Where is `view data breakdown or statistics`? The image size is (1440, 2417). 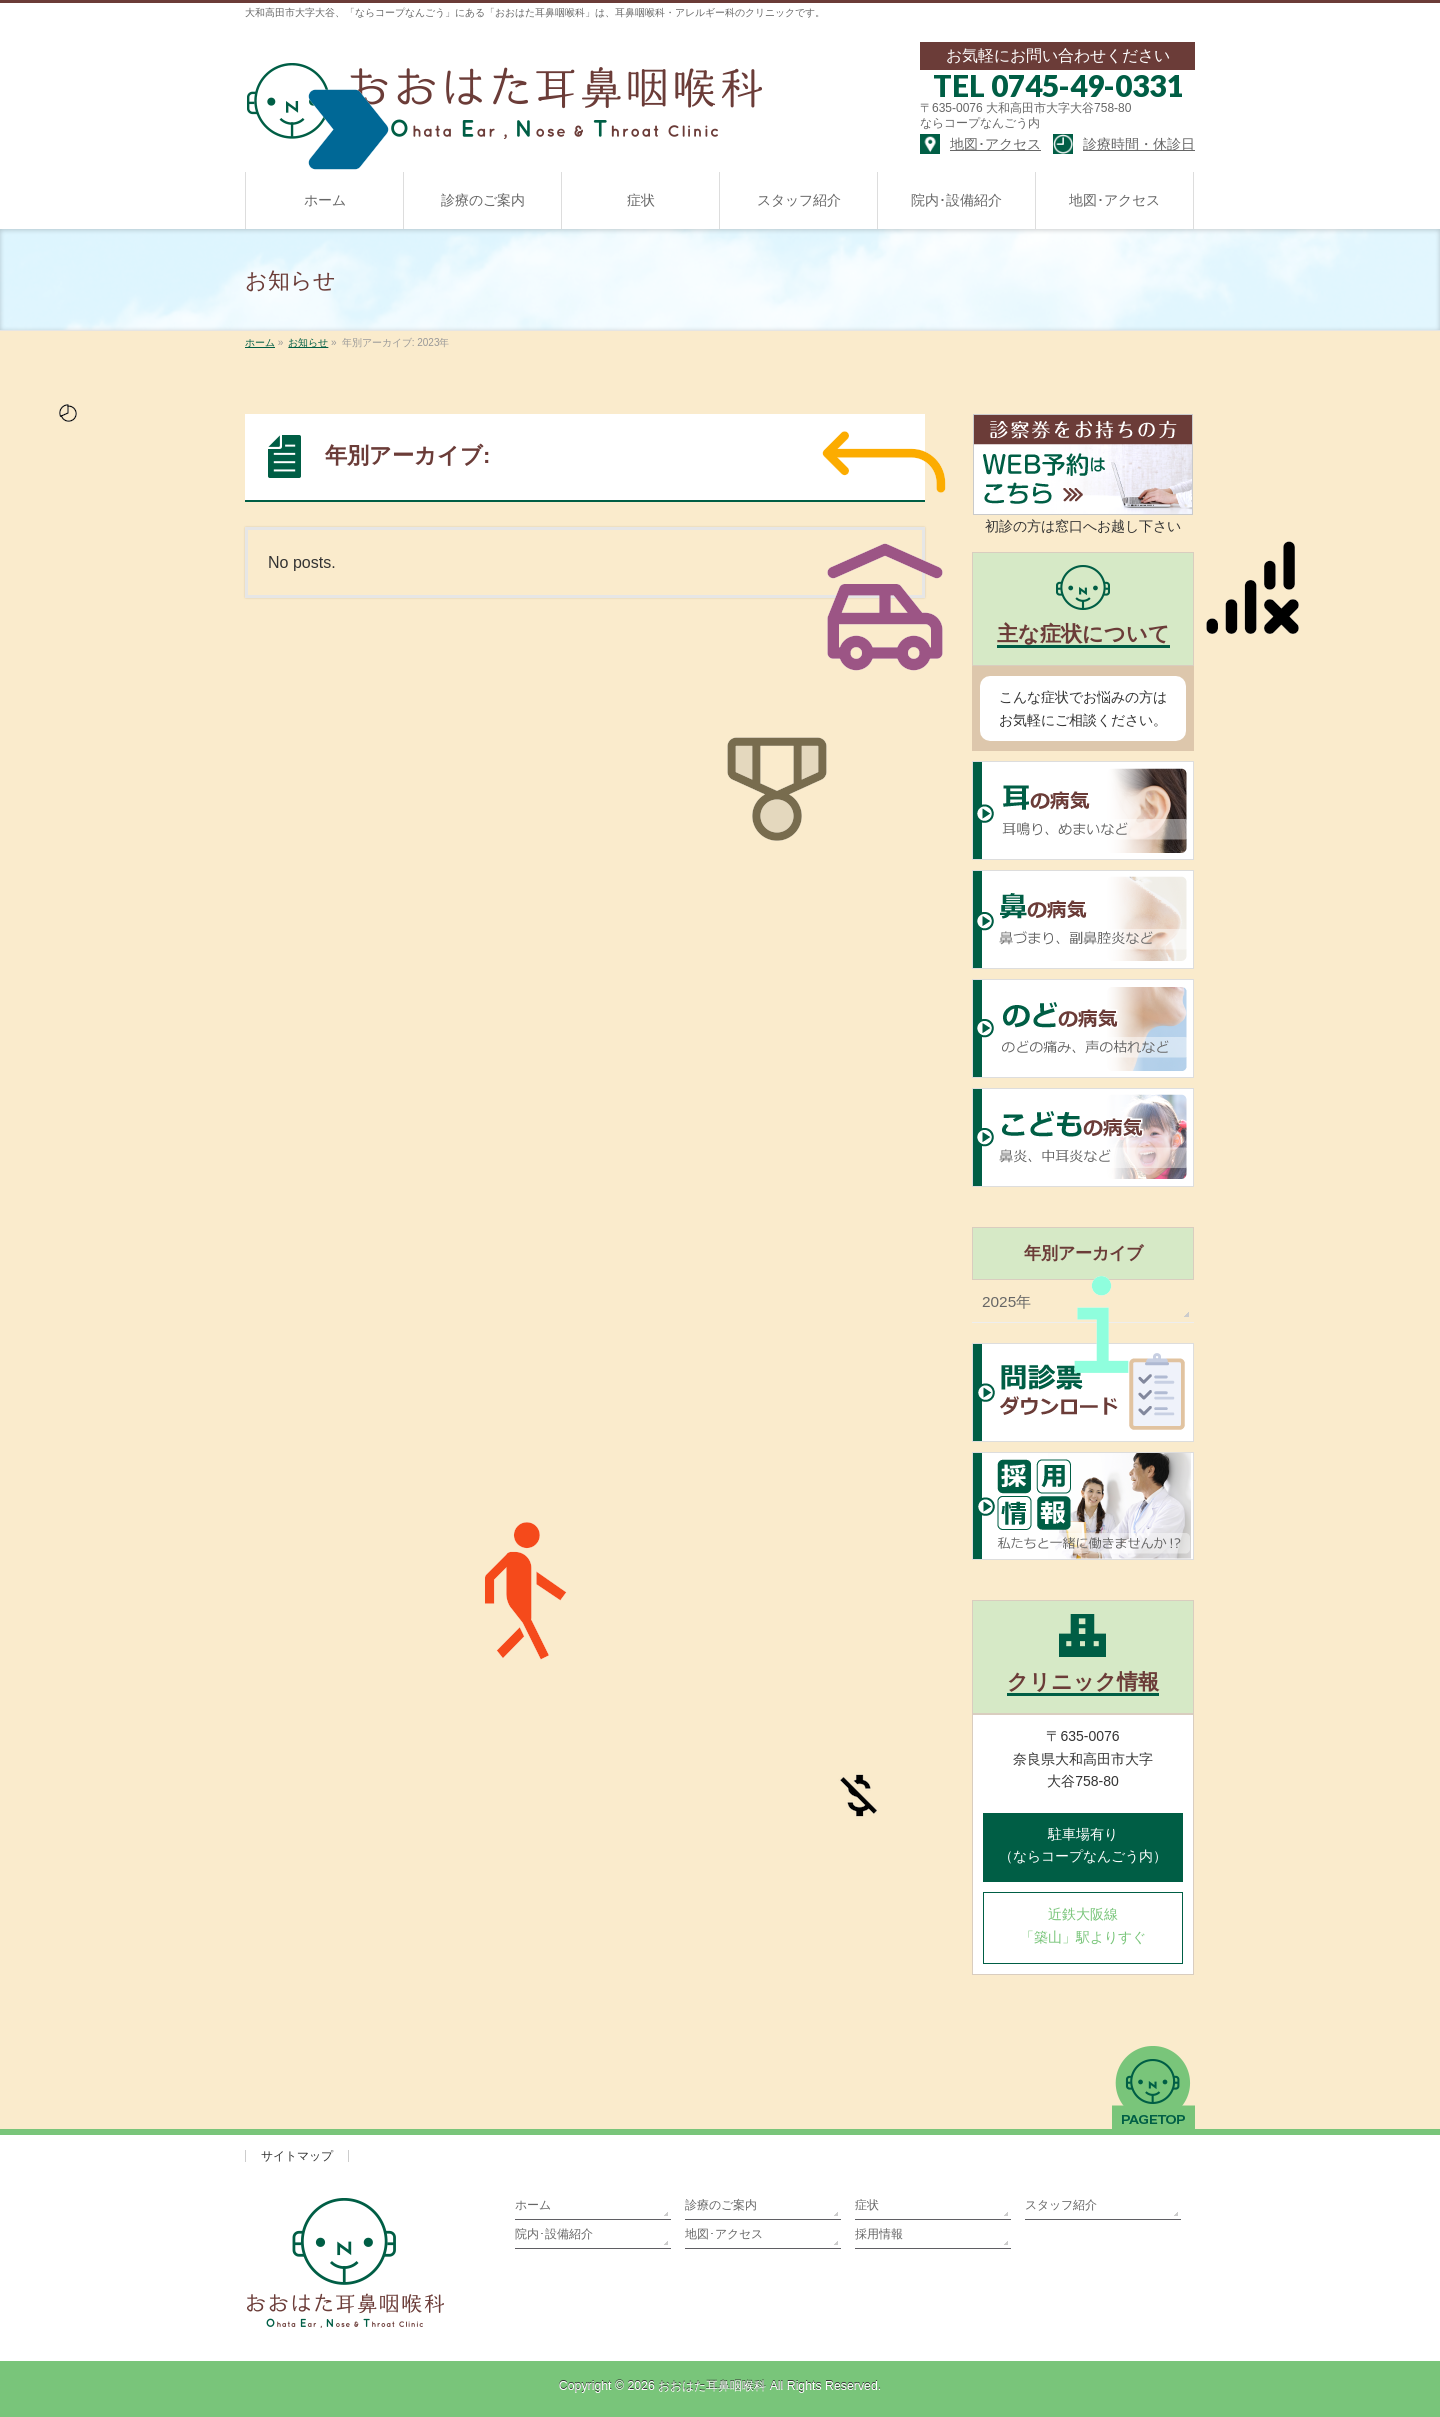 view data breakdown or statistics is located at coordinates (68, 413).